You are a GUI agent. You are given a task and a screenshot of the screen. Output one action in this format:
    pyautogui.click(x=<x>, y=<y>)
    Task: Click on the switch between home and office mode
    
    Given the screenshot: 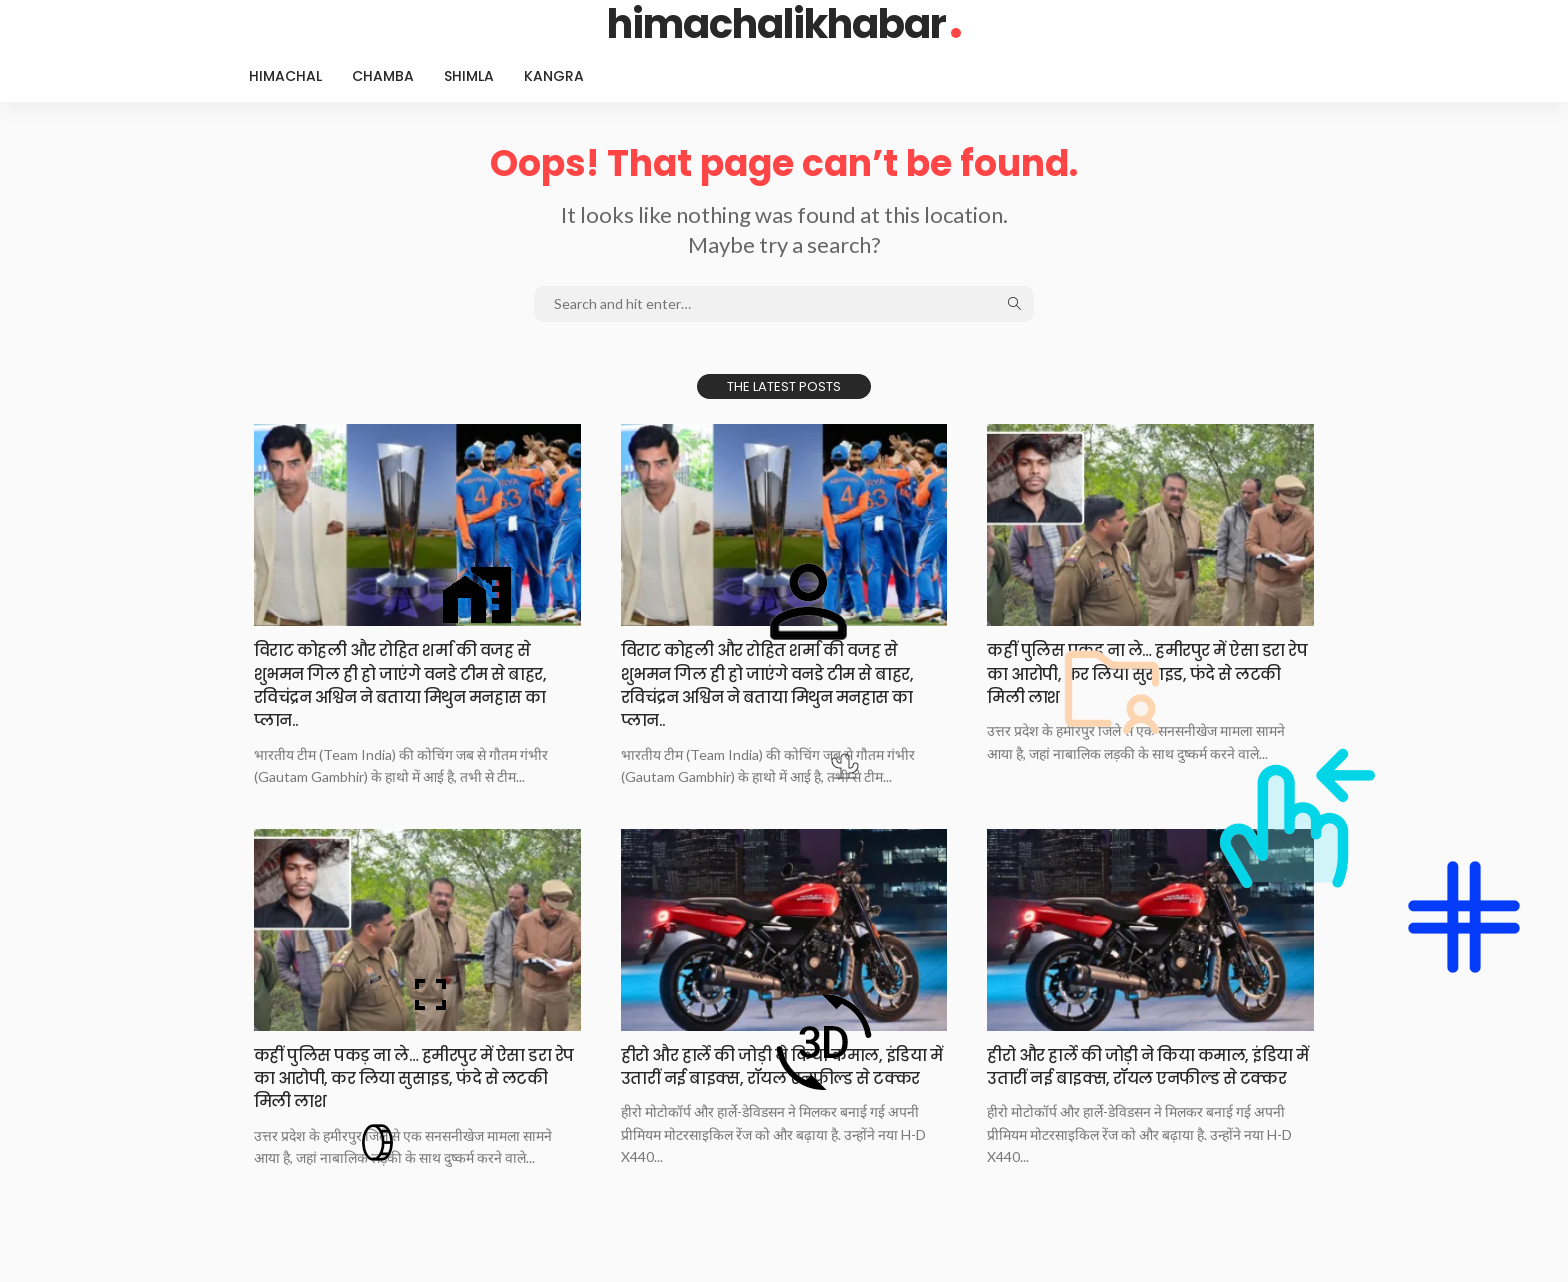 What is the action you would take?
    pyautogui.click(x=477, y=595)
    